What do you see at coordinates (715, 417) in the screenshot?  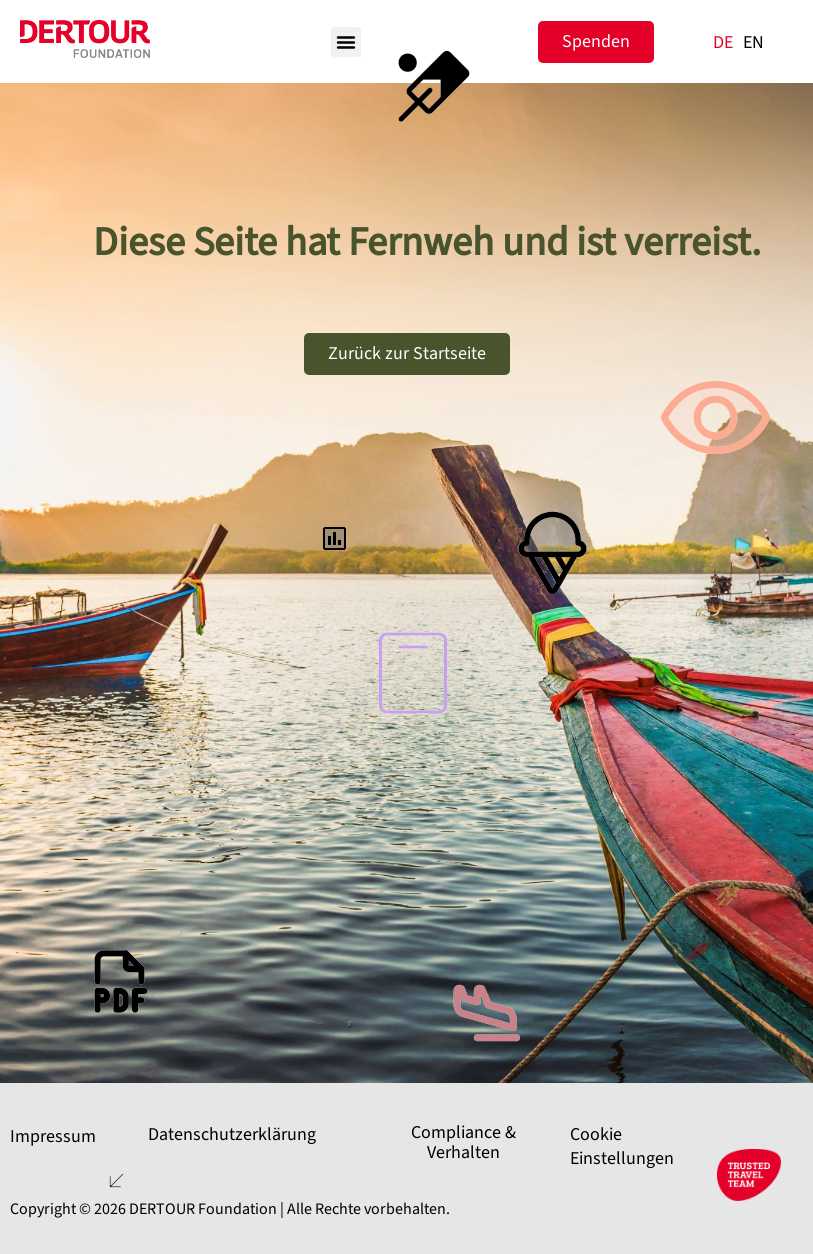 I see `view or preview content` at bounding box center [715, 417].